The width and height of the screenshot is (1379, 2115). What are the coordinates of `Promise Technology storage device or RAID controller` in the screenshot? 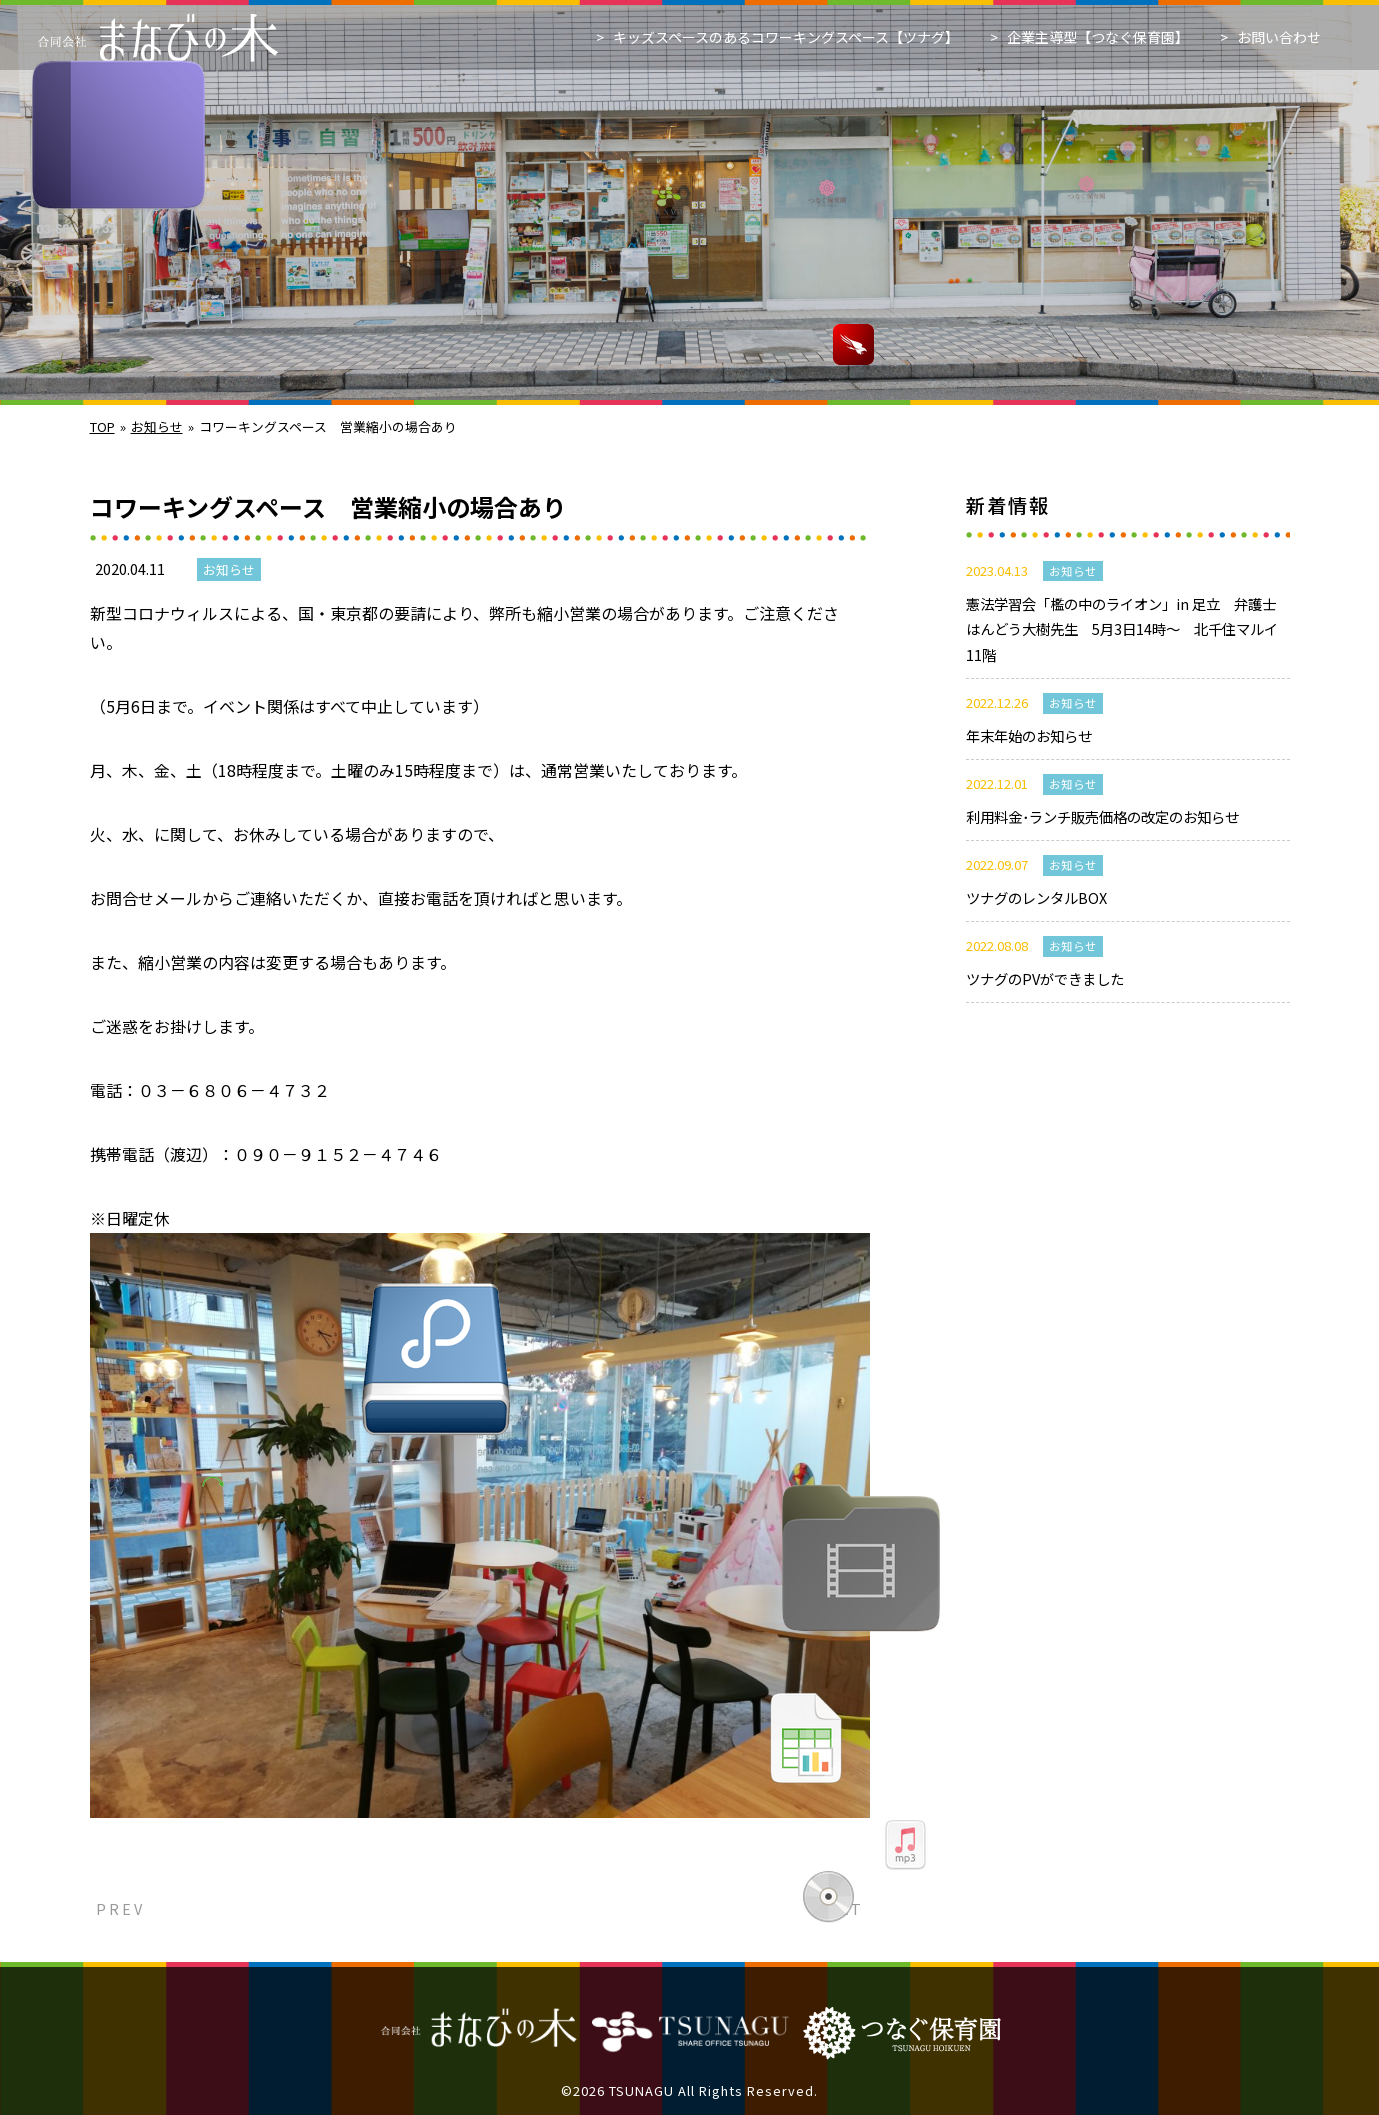 It's located at (436, 1364).